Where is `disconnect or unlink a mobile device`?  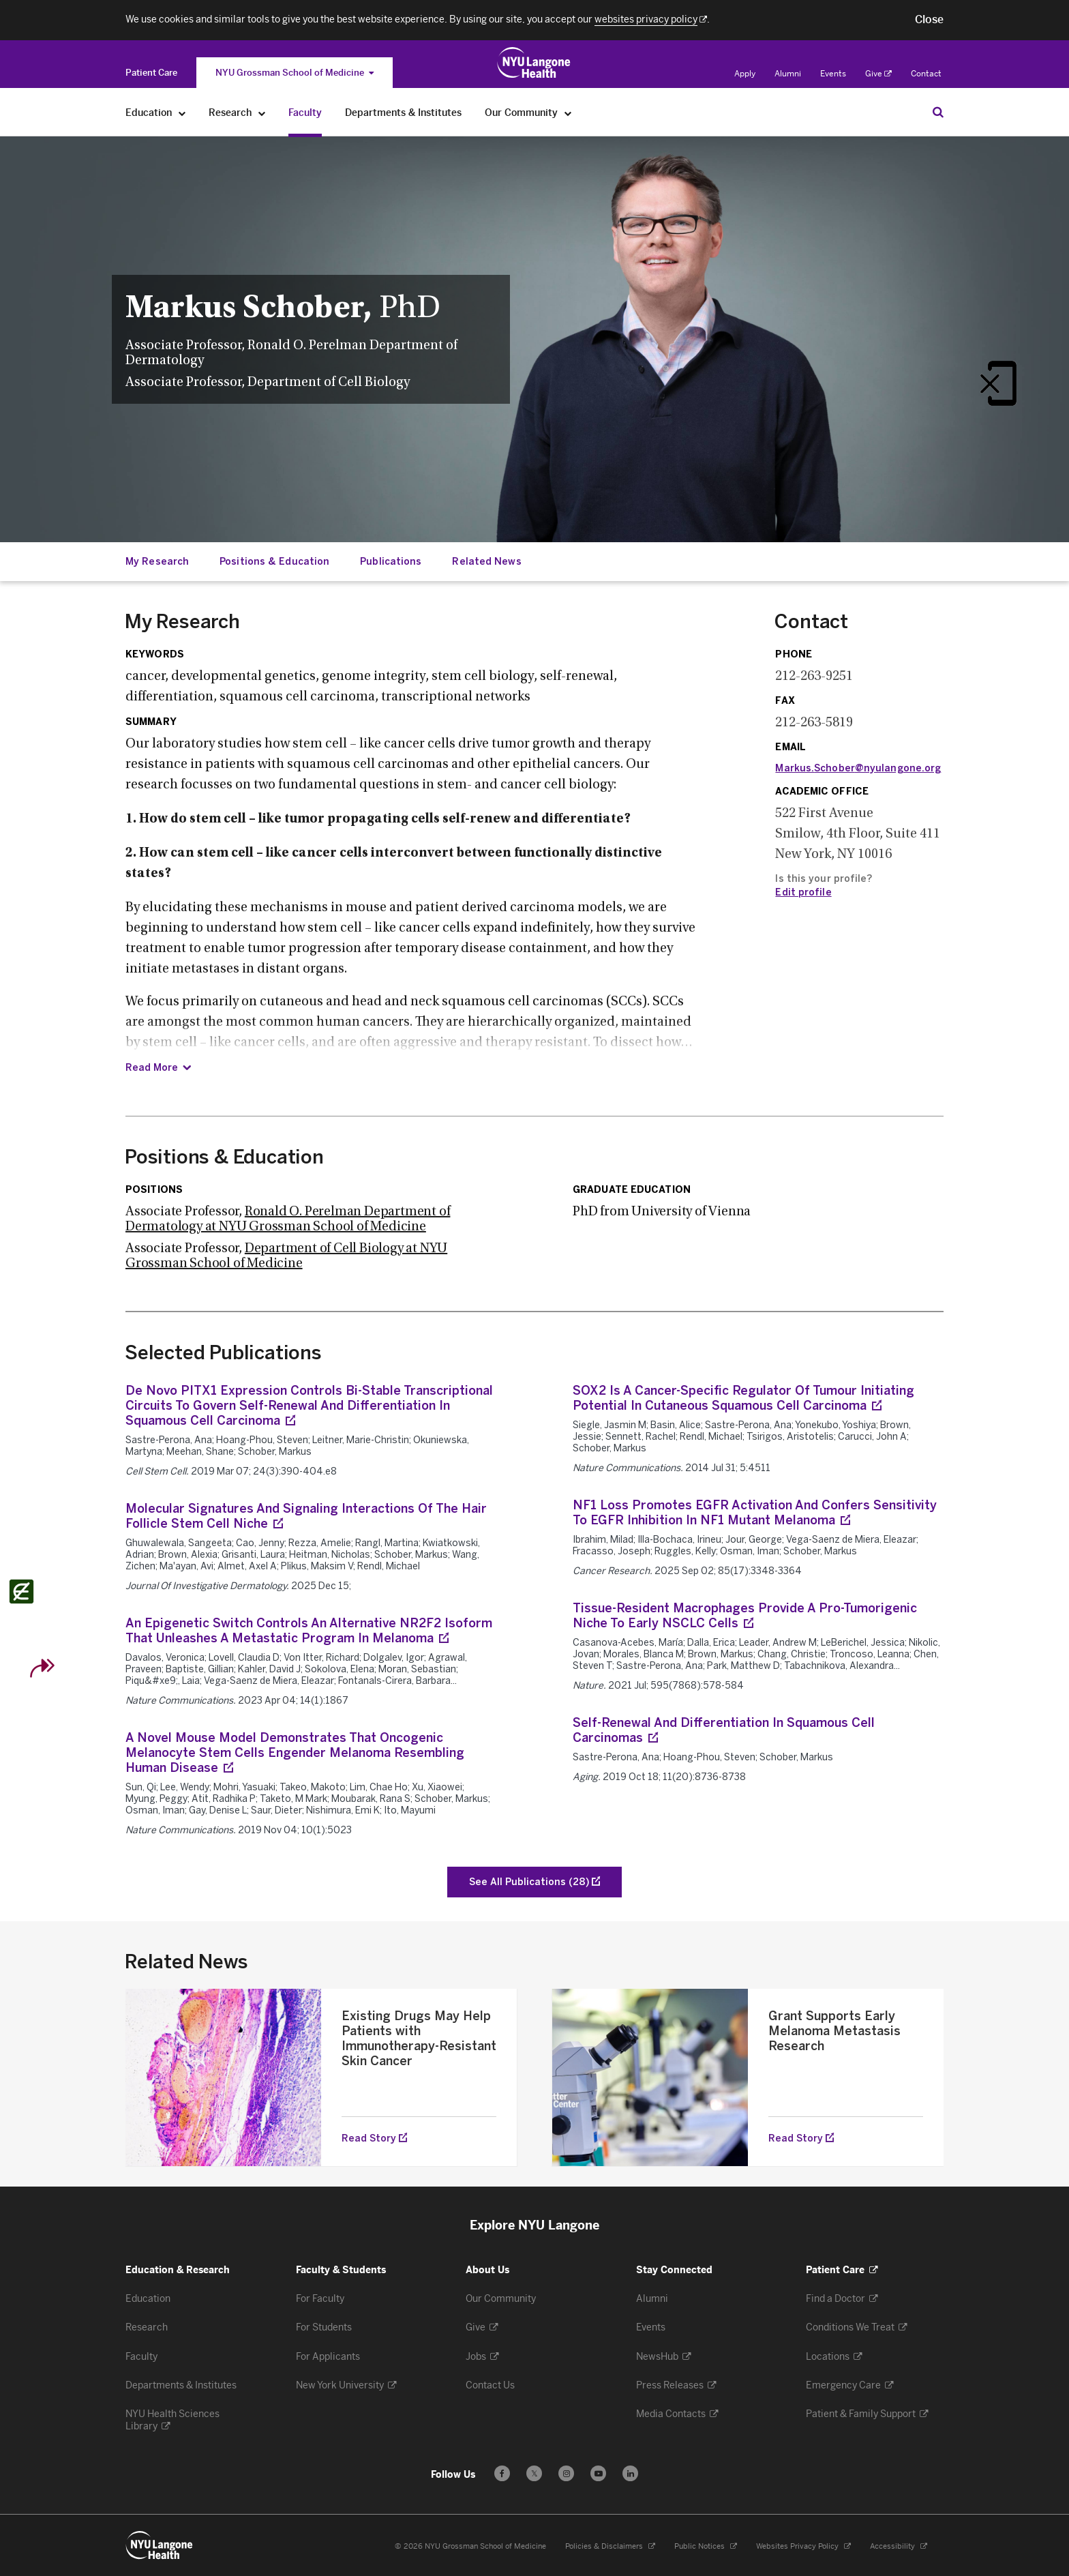
disconnect or unlink a mobile device is located at coordinates (998, 383).